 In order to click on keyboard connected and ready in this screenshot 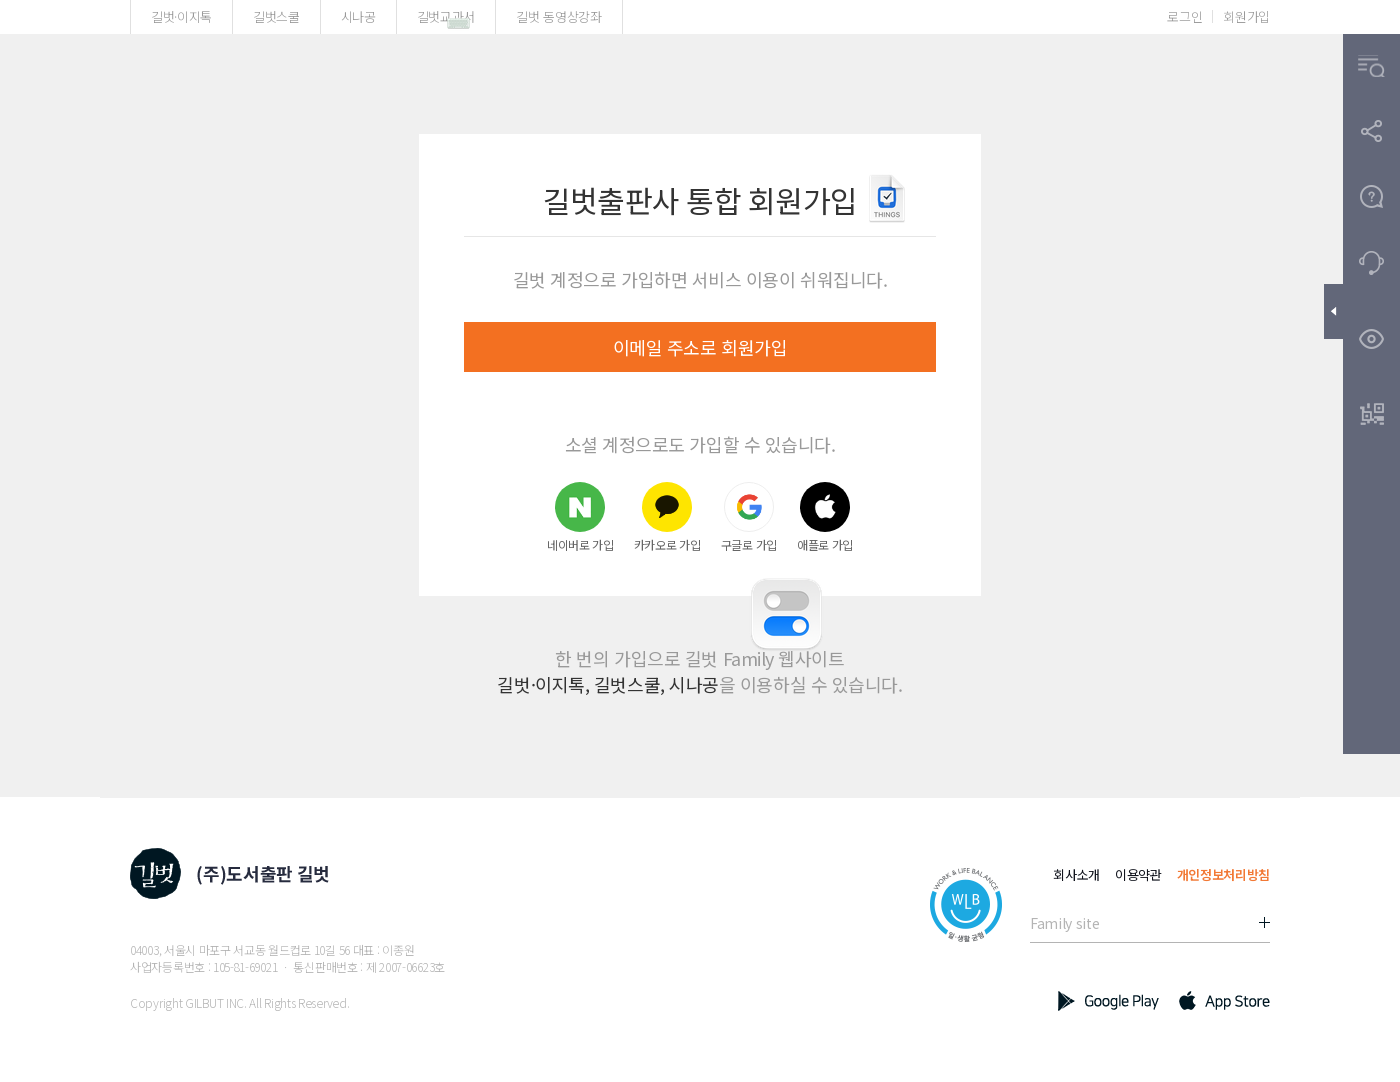, I will do `click(458, 23)`.